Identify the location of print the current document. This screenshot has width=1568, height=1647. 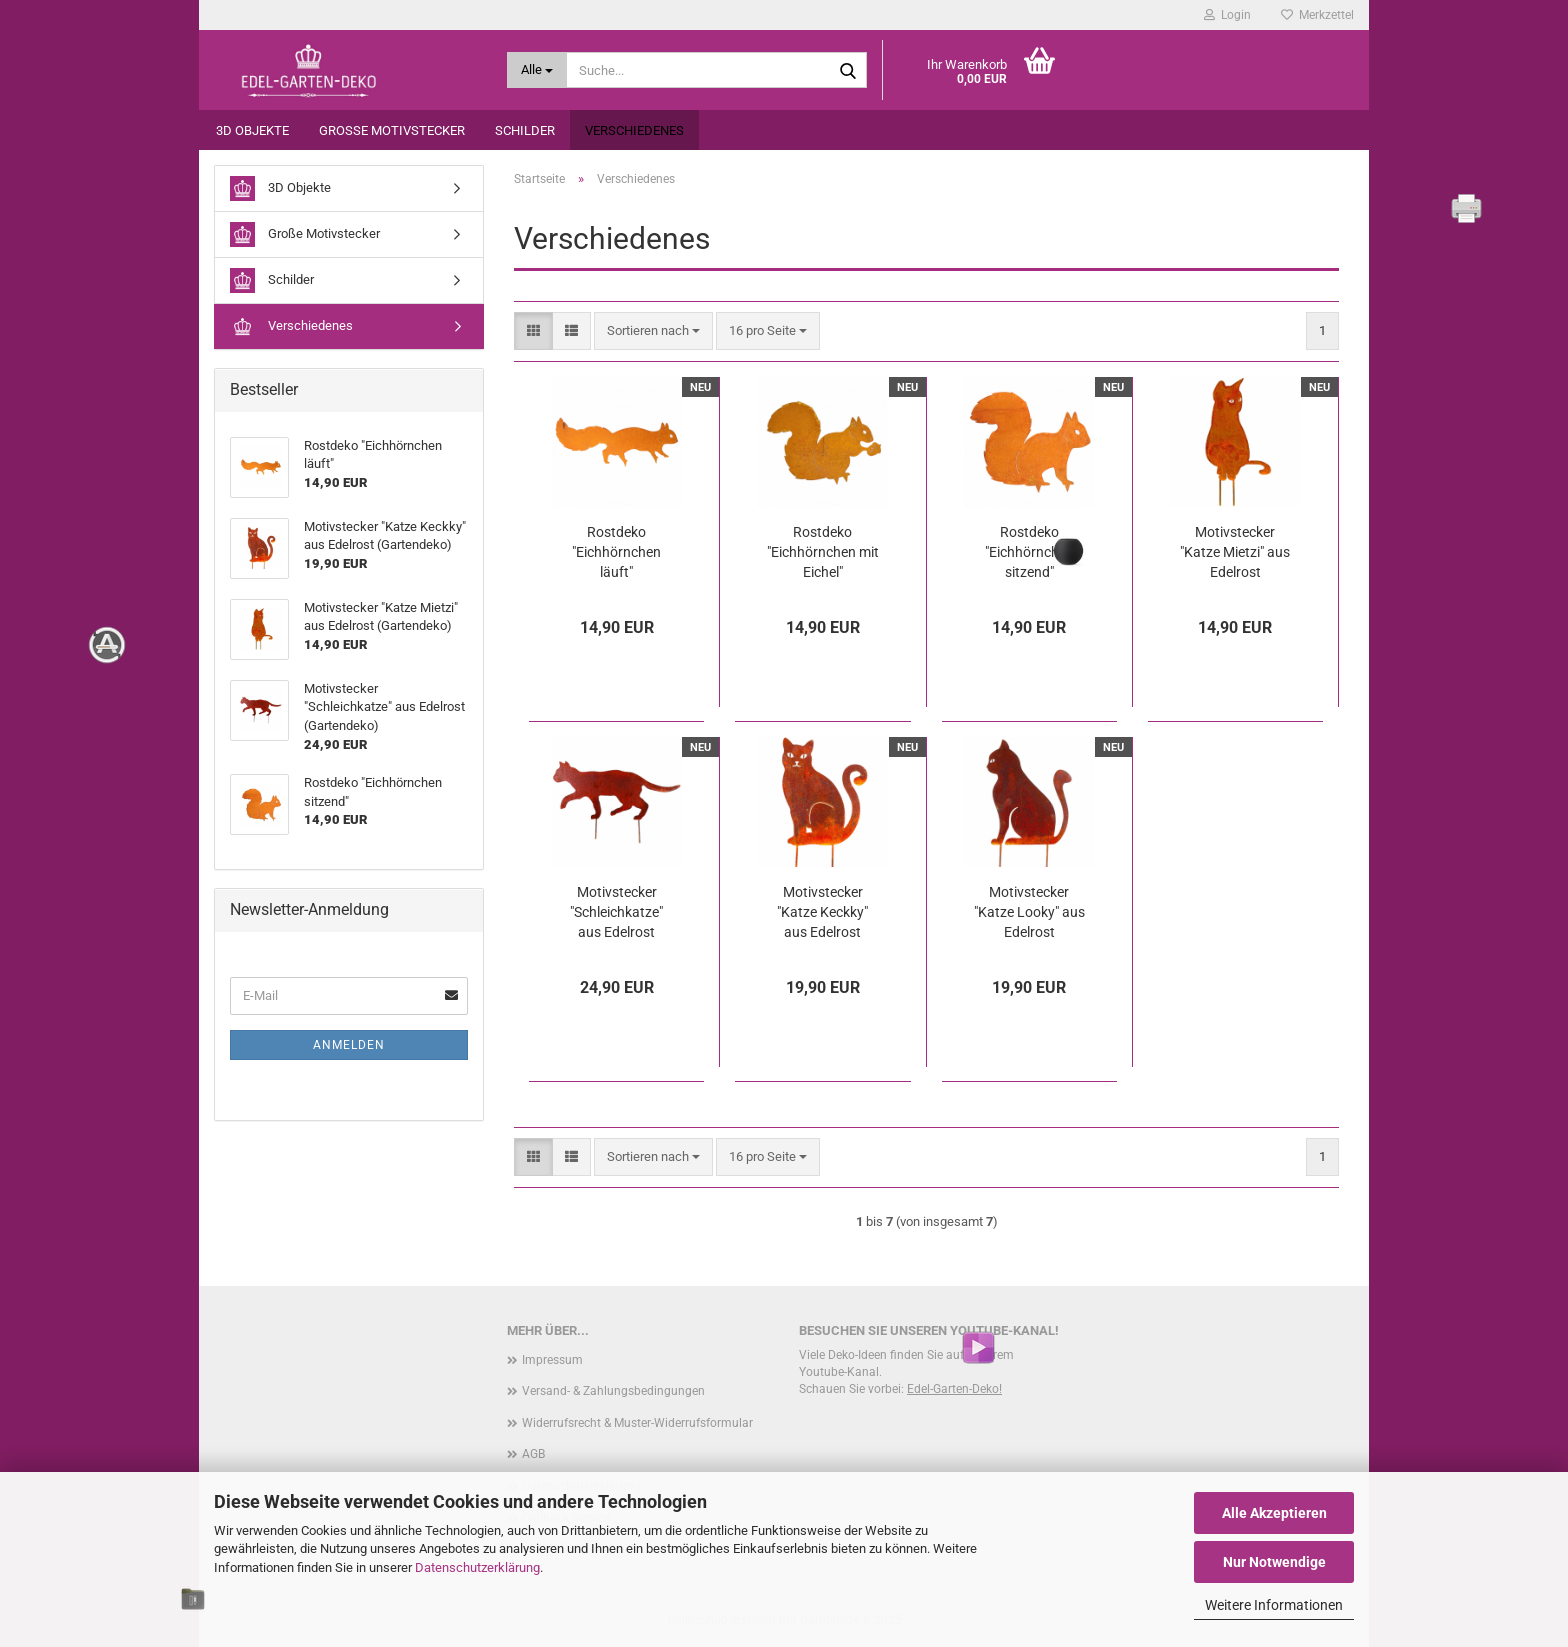
(1466, 208).